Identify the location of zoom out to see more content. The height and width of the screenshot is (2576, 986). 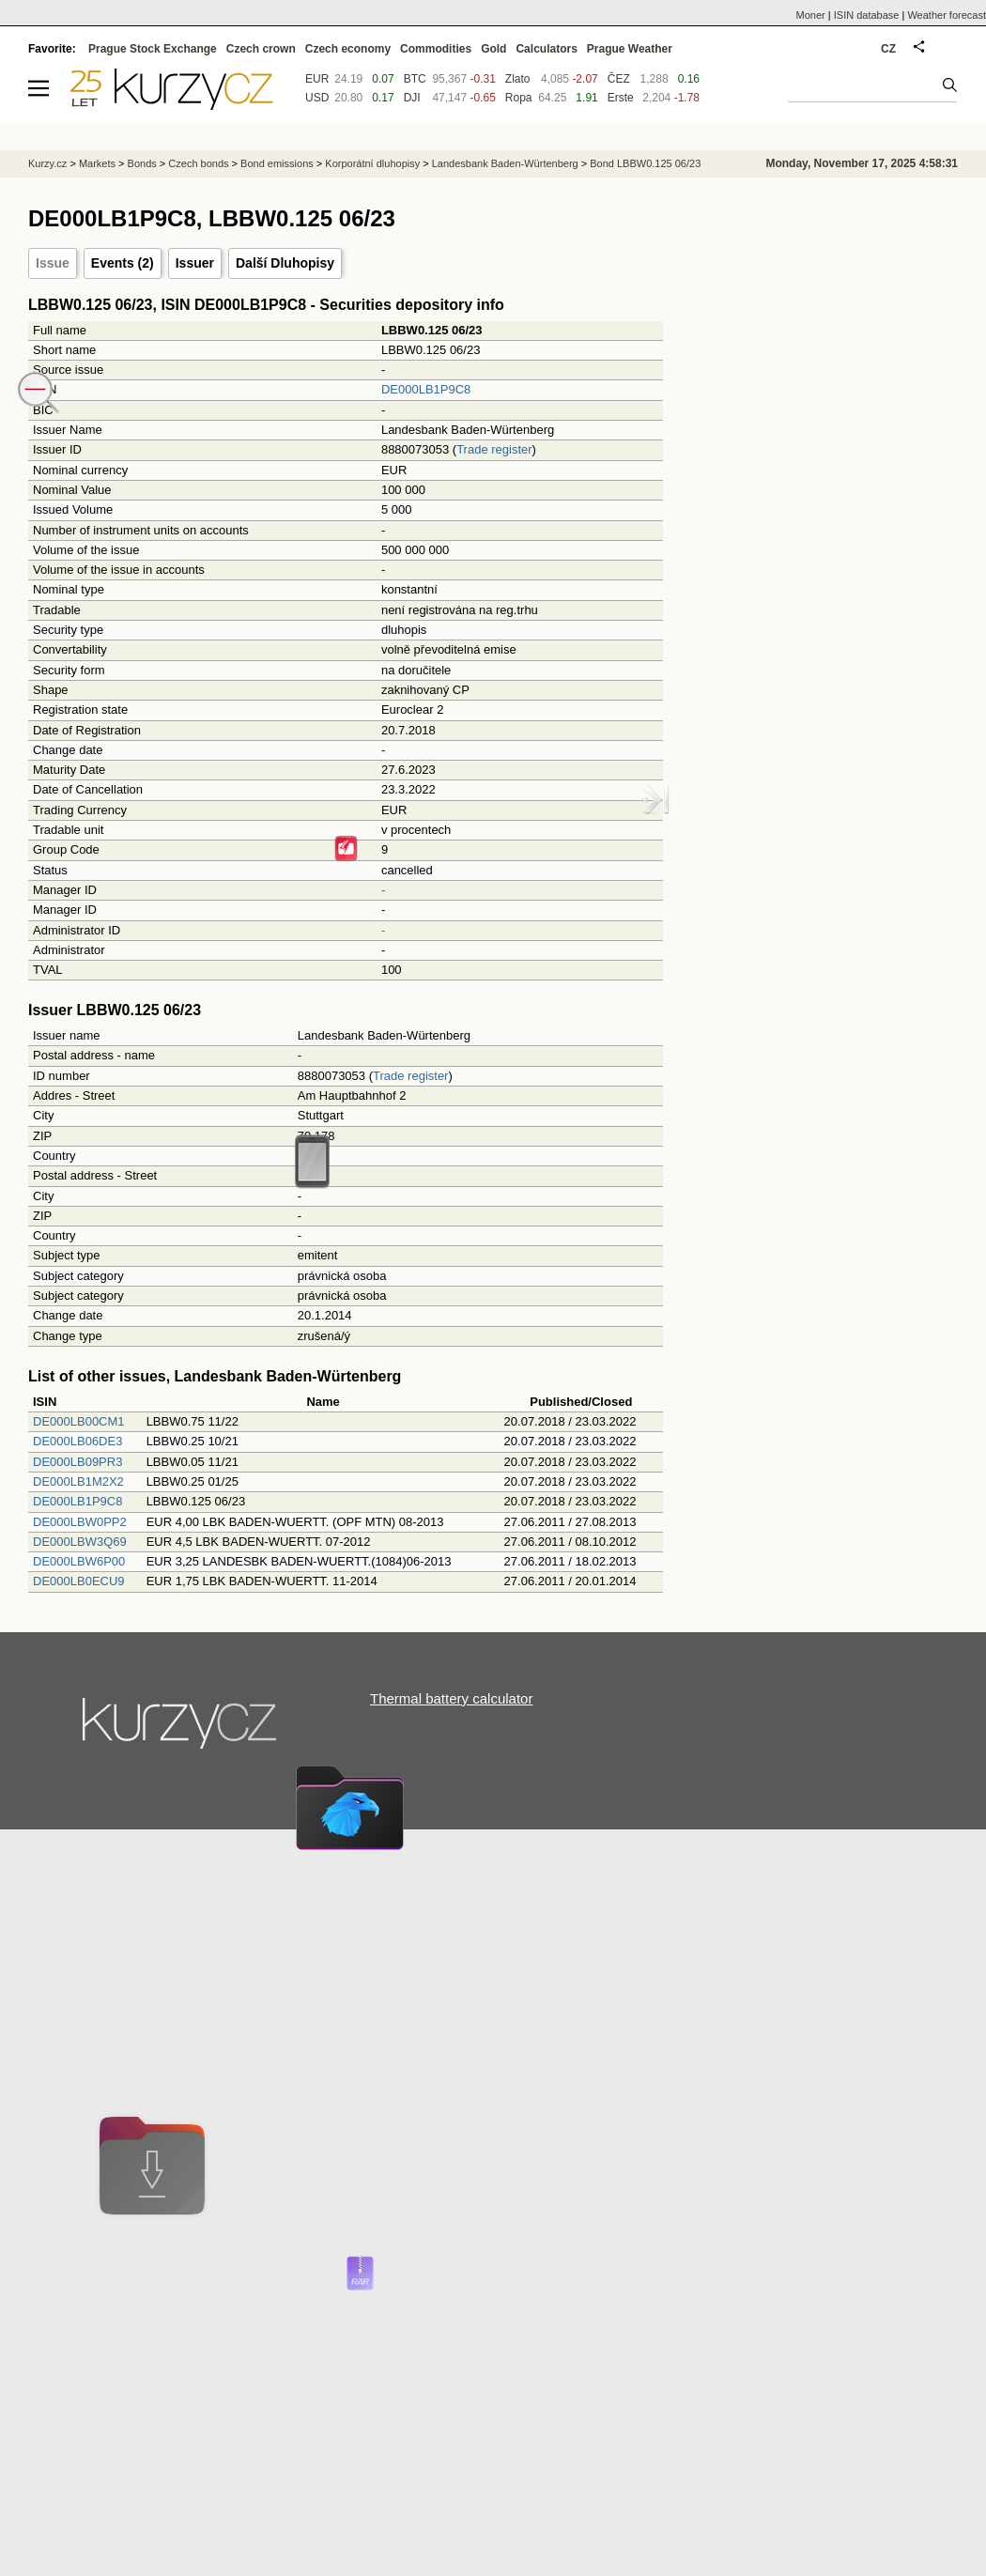
(38, 392).